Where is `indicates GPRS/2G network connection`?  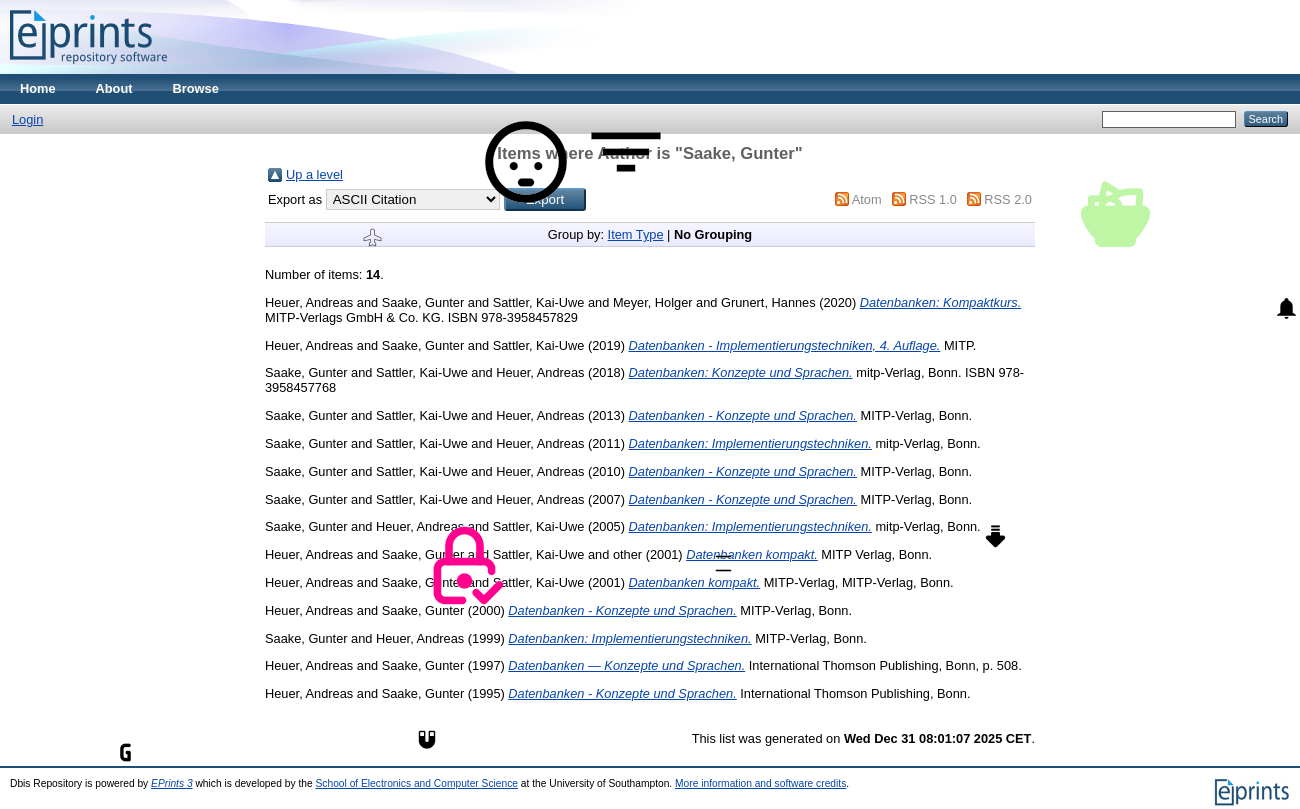 indicates GPRS/2G network connection is located at coordinates (125, 752).